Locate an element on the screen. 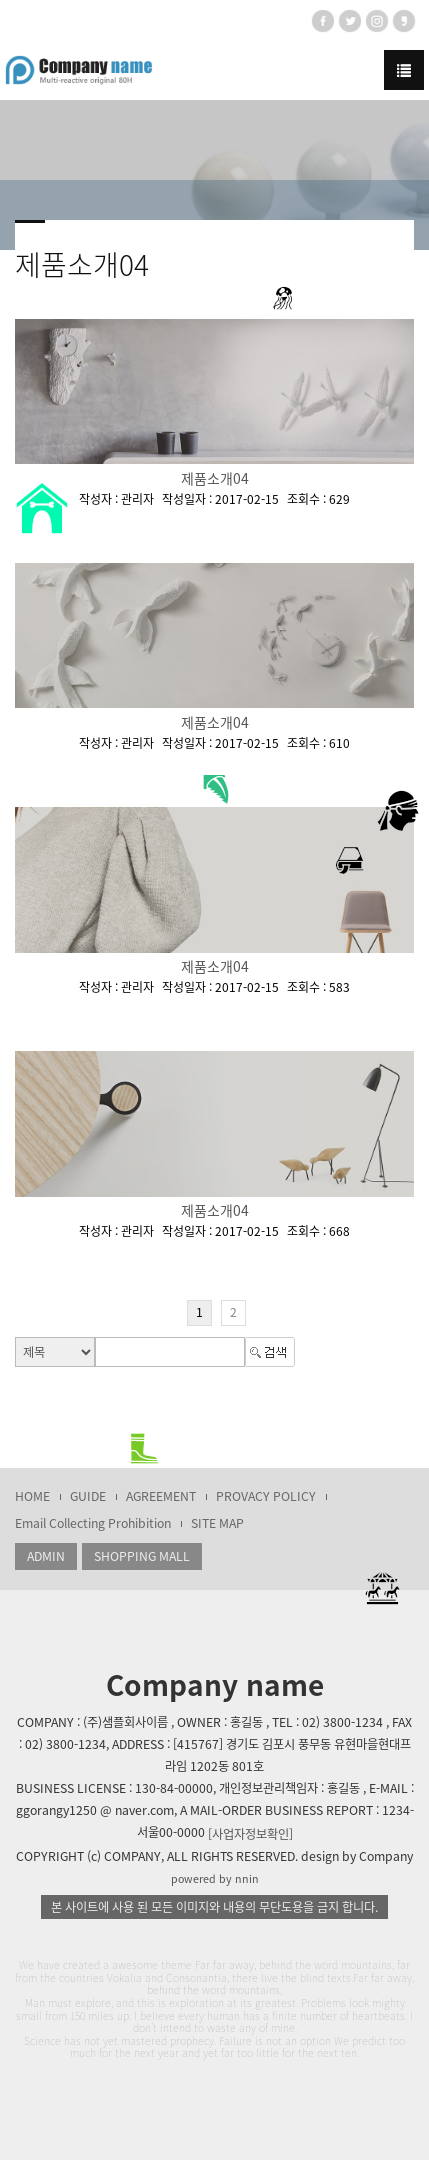  access carousel or slideshow view is located at coordinates (382, 1587).